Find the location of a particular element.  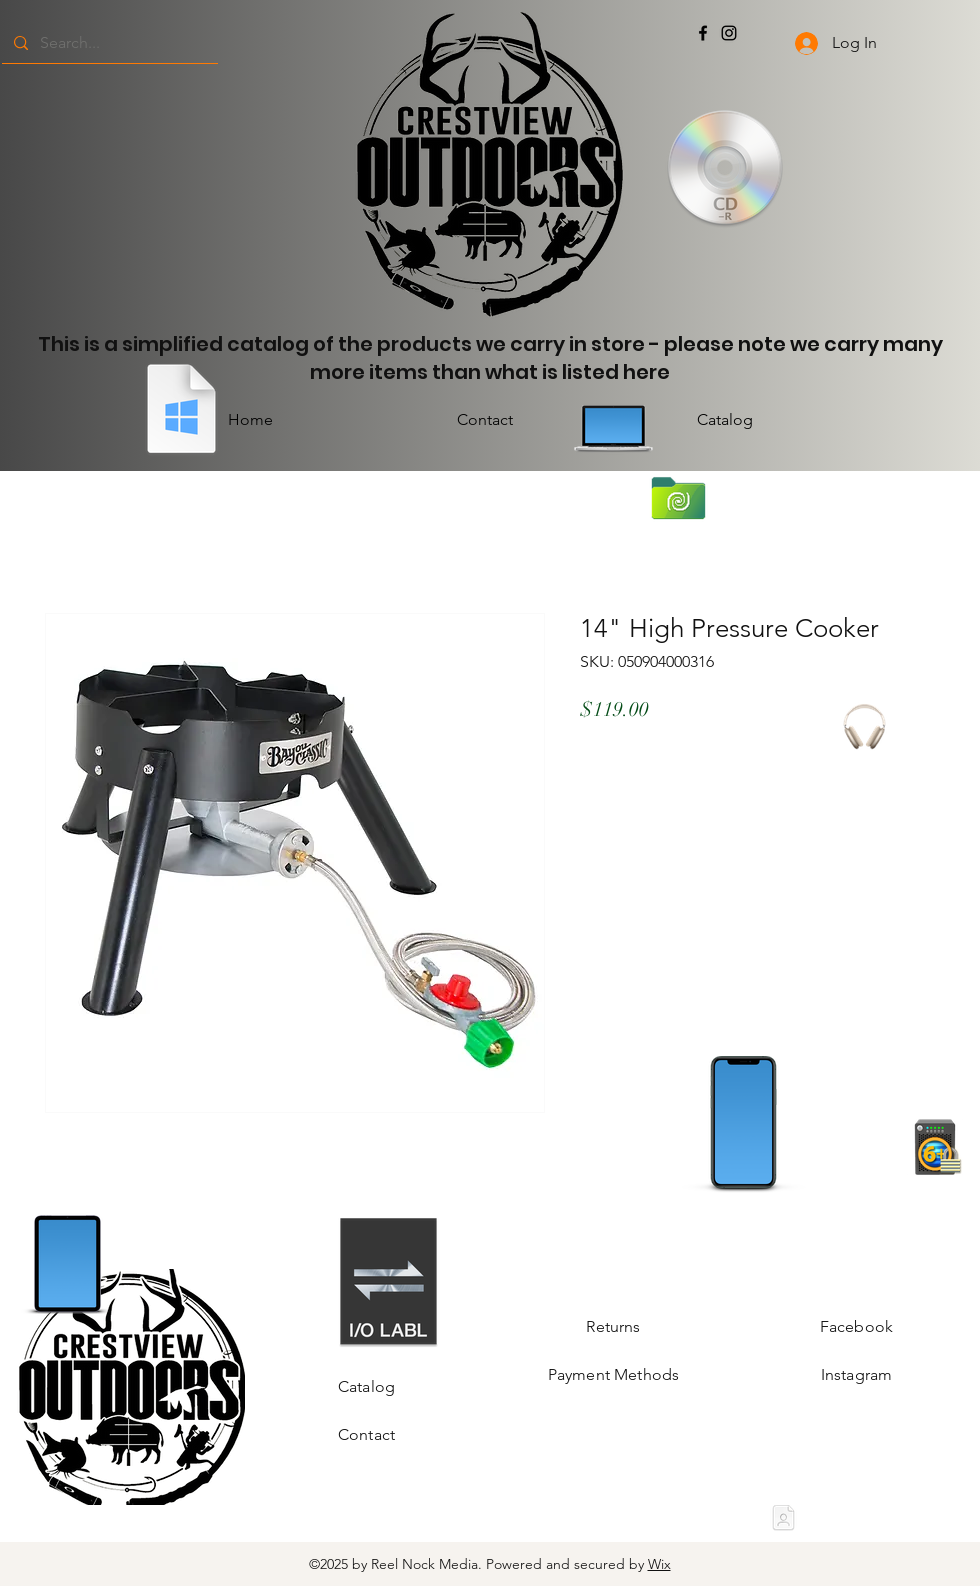

configure audio input/output settings in GarageBand is located at coordinates (388, 1284).